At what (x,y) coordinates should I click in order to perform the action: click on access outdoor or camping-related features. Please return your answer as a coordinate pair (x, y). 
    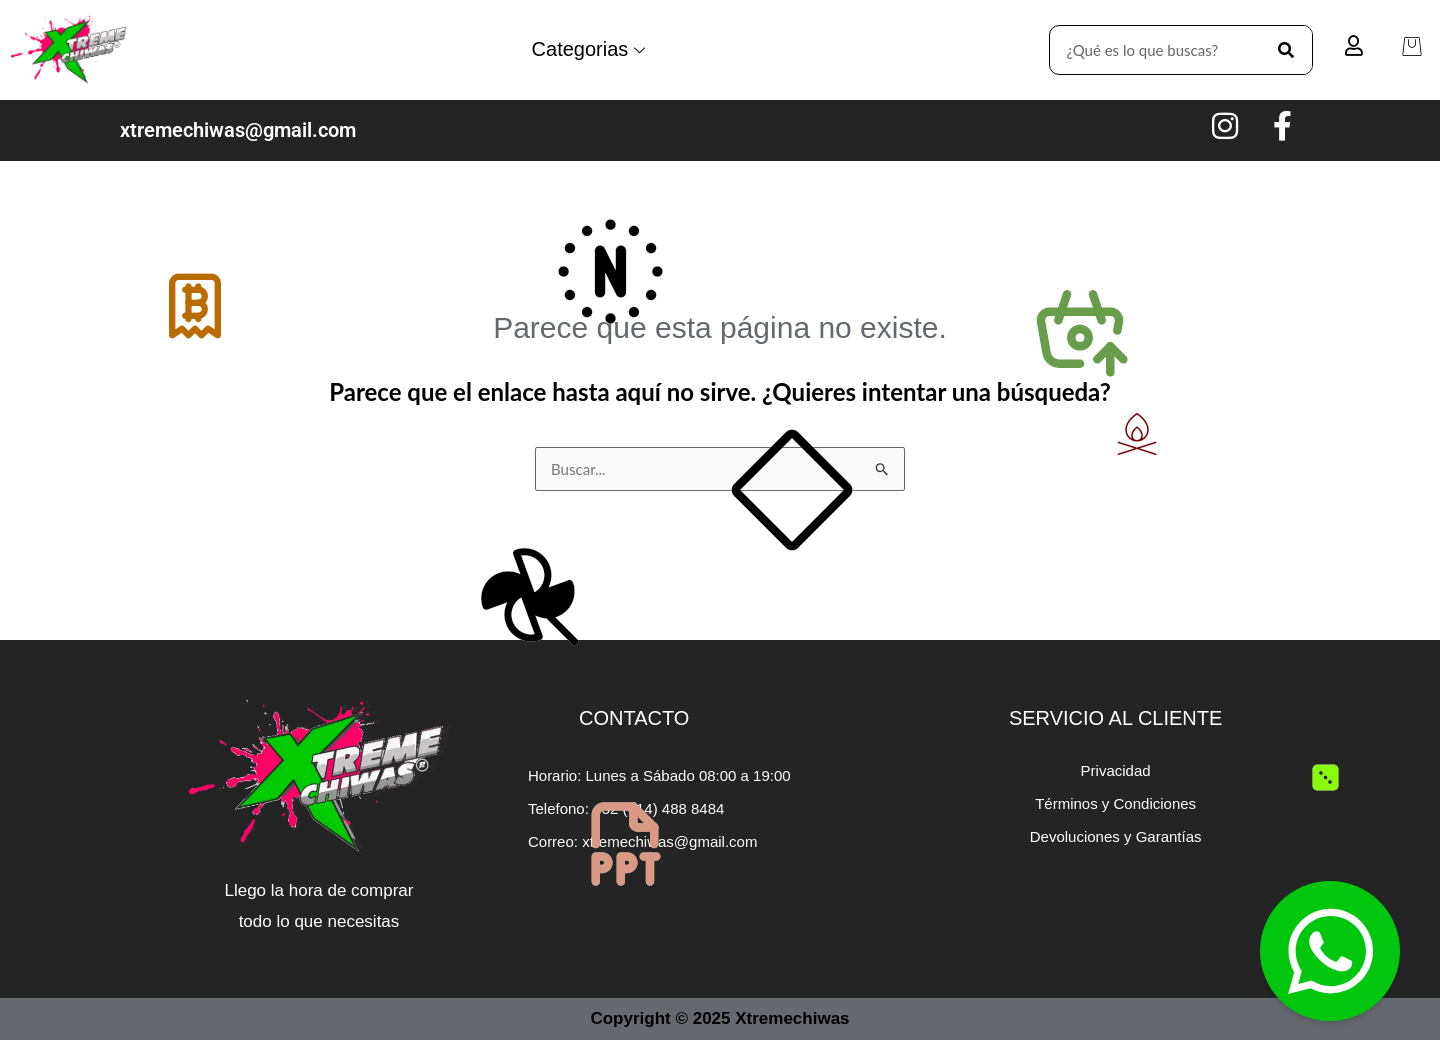
    Looking at the image, I should click on (1137, 434).